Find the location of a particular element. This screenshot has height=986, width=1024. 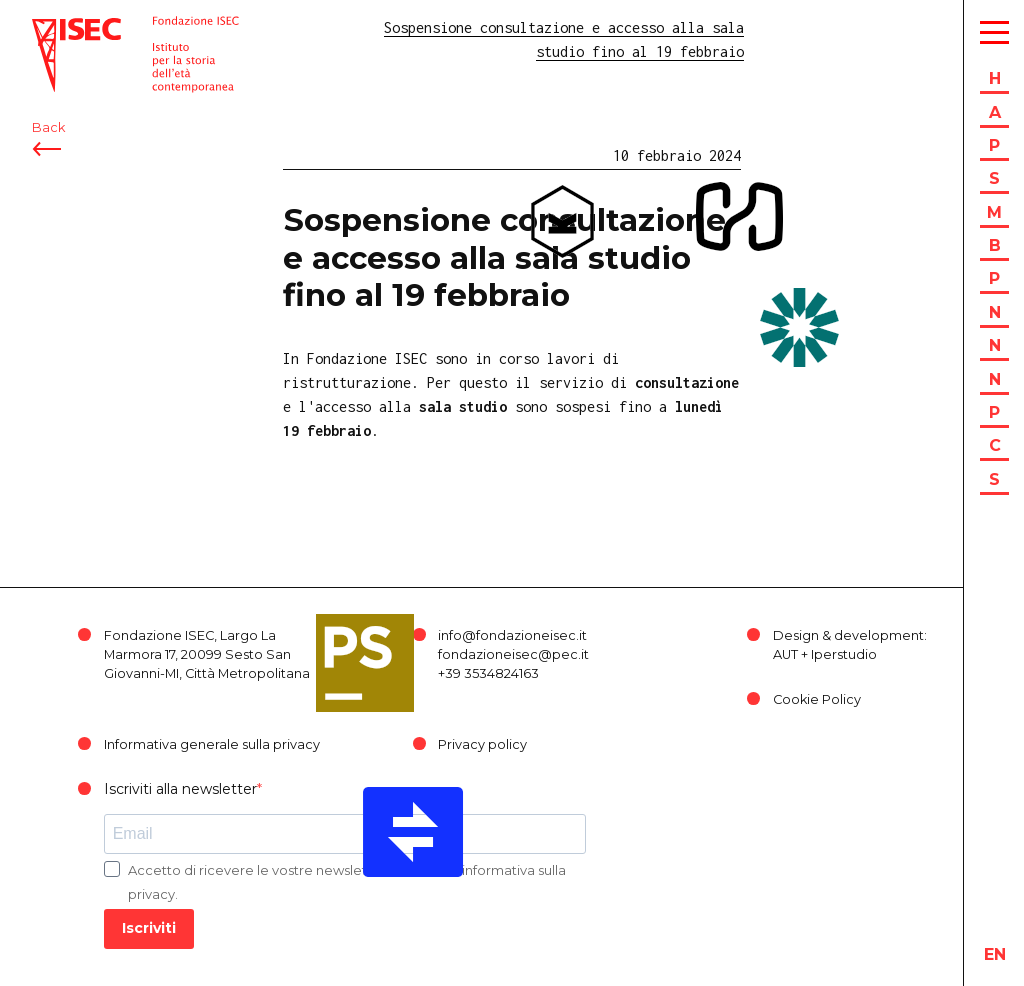

exchange or swap currency is located at coordinates (413, 832).